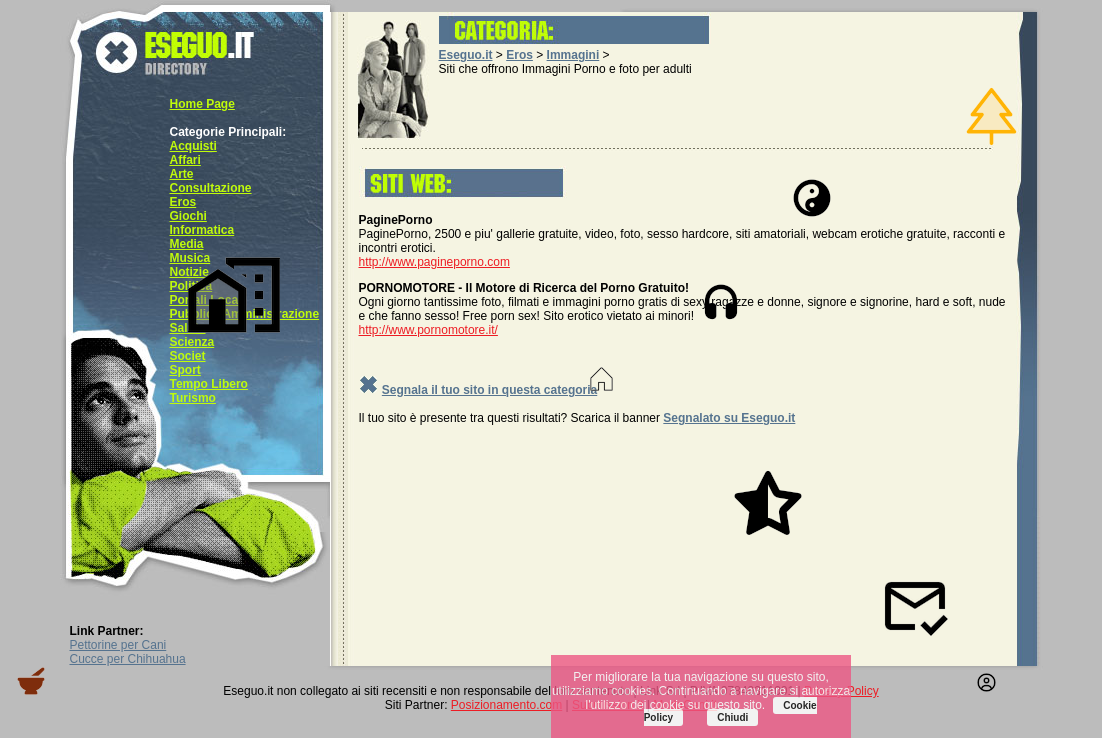  I want to click on switch between home and office work modes, so click(234, 295).